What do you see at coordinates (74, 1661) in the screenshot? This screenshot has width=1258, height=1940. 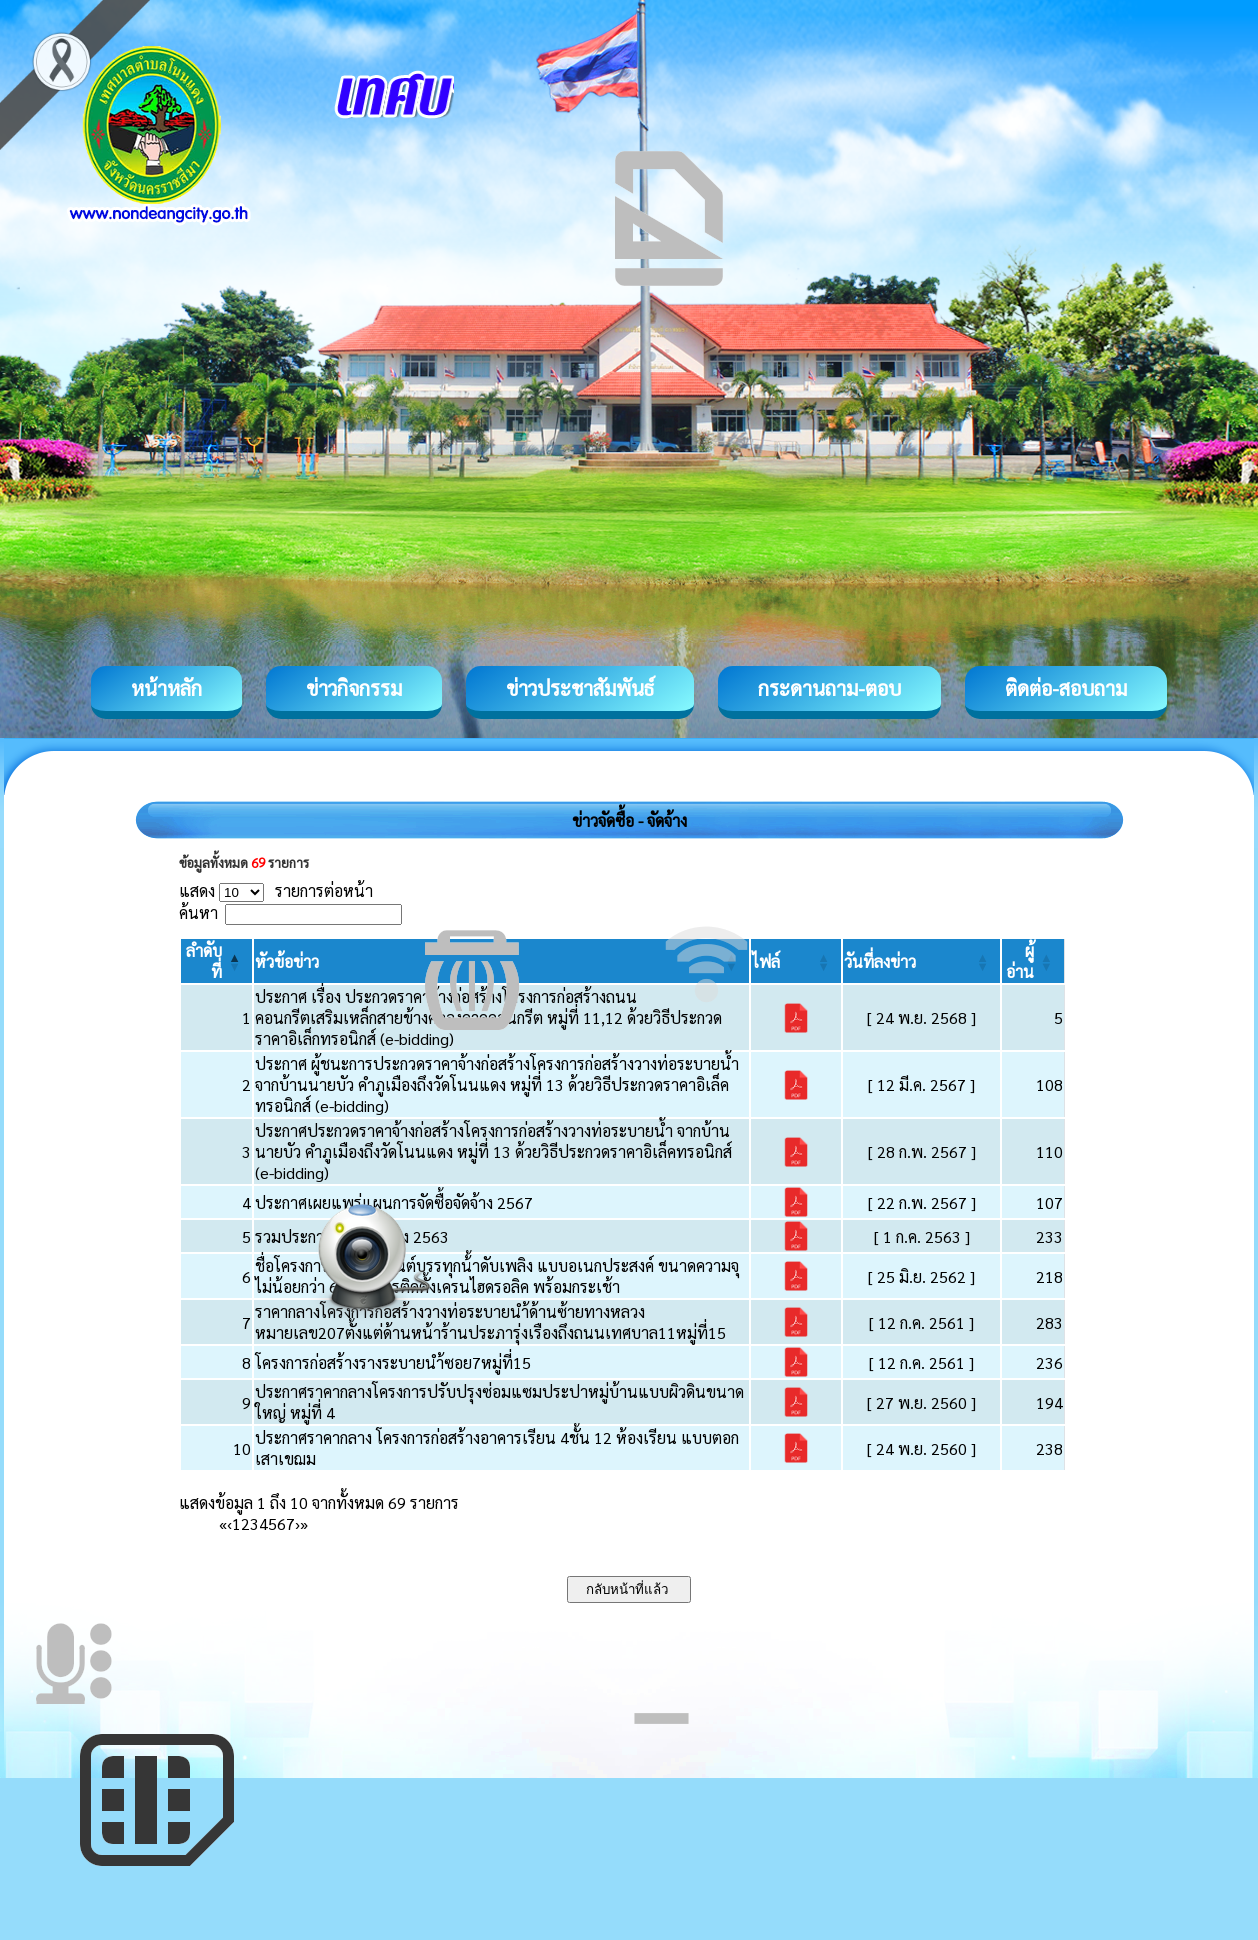 I see `microphone input level is high` at bounding box center [74, 1661].